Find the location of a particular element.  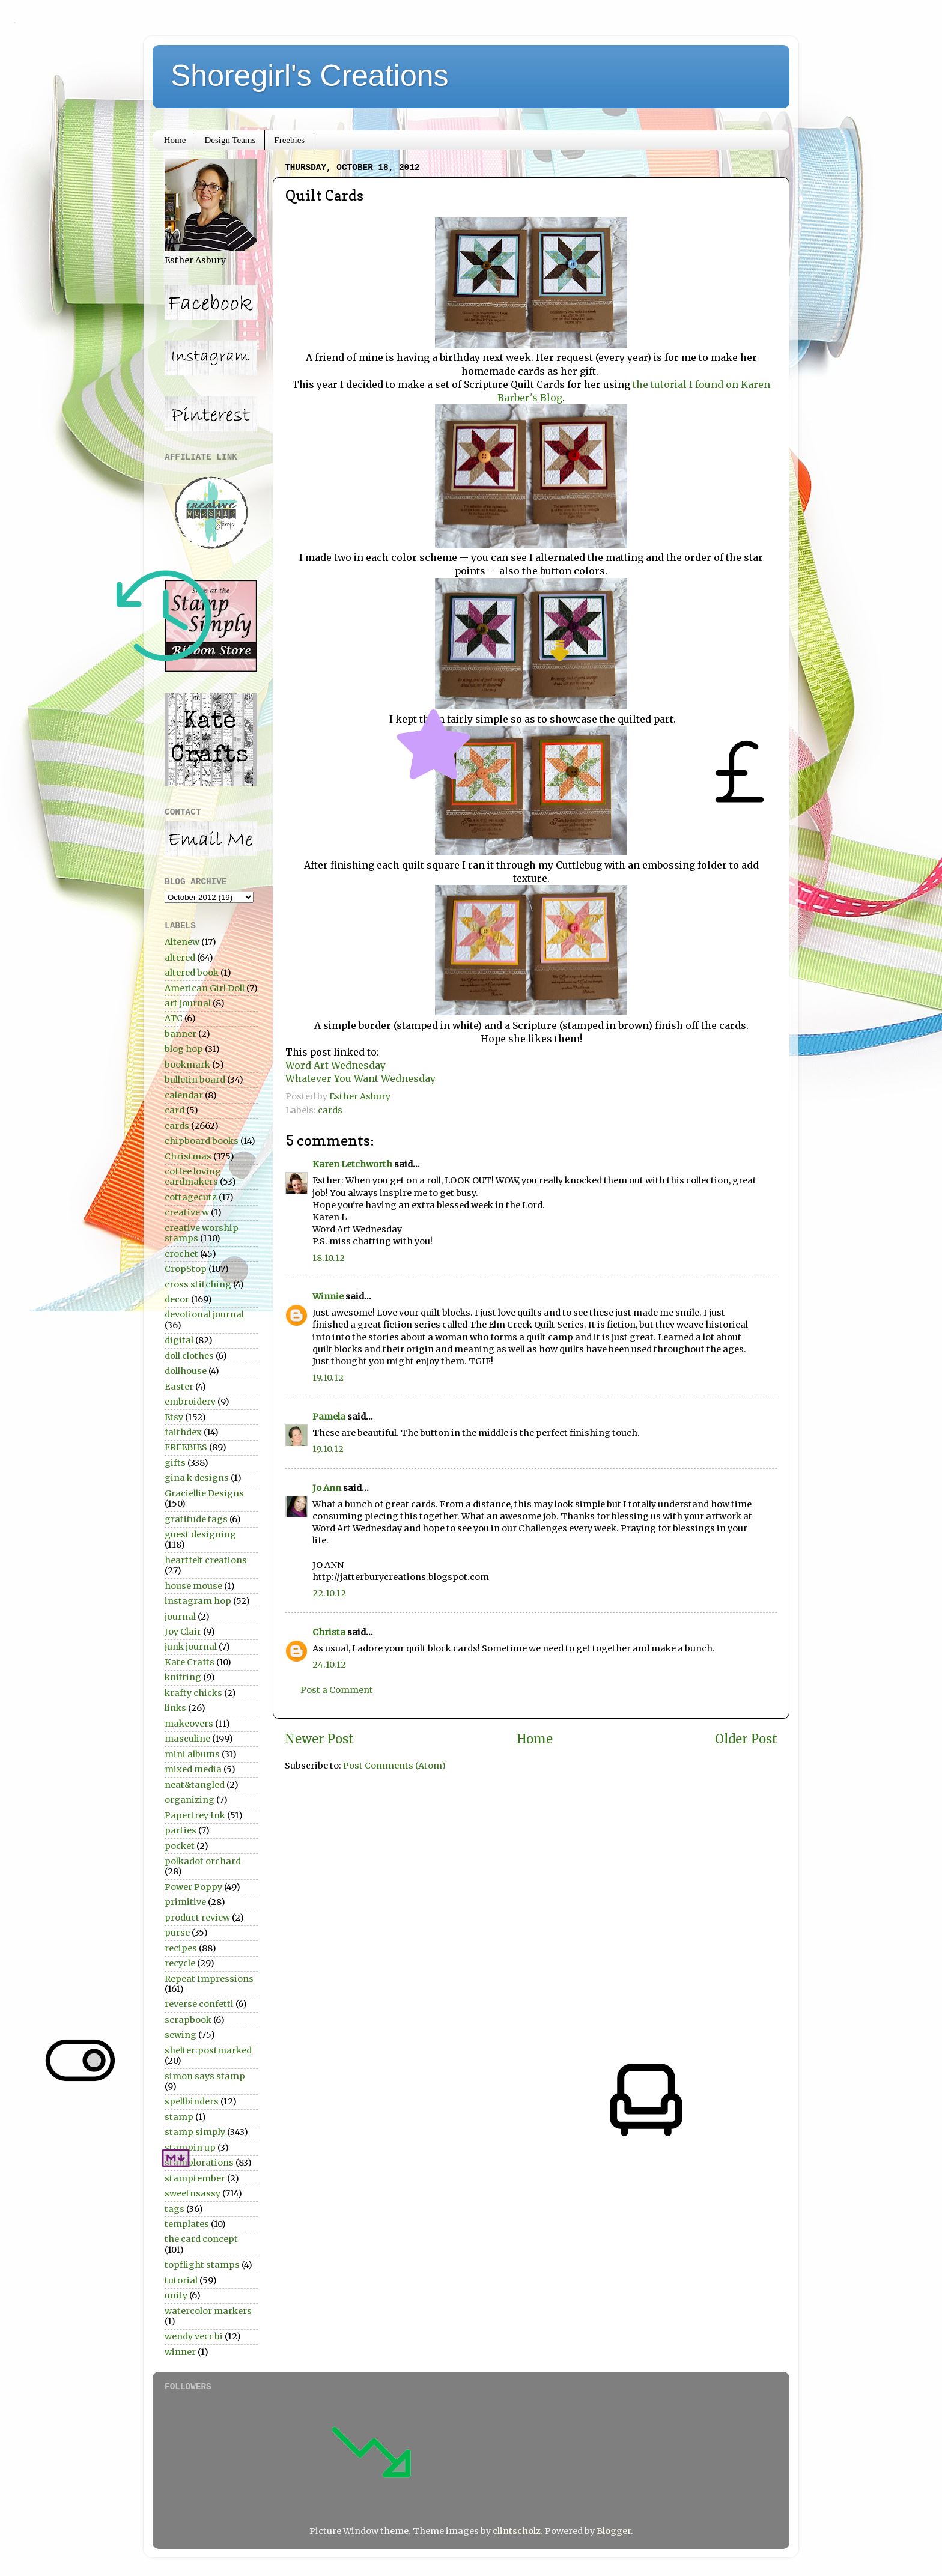

indicates markdown formatting is supported is located at coordinates (175, 2158).